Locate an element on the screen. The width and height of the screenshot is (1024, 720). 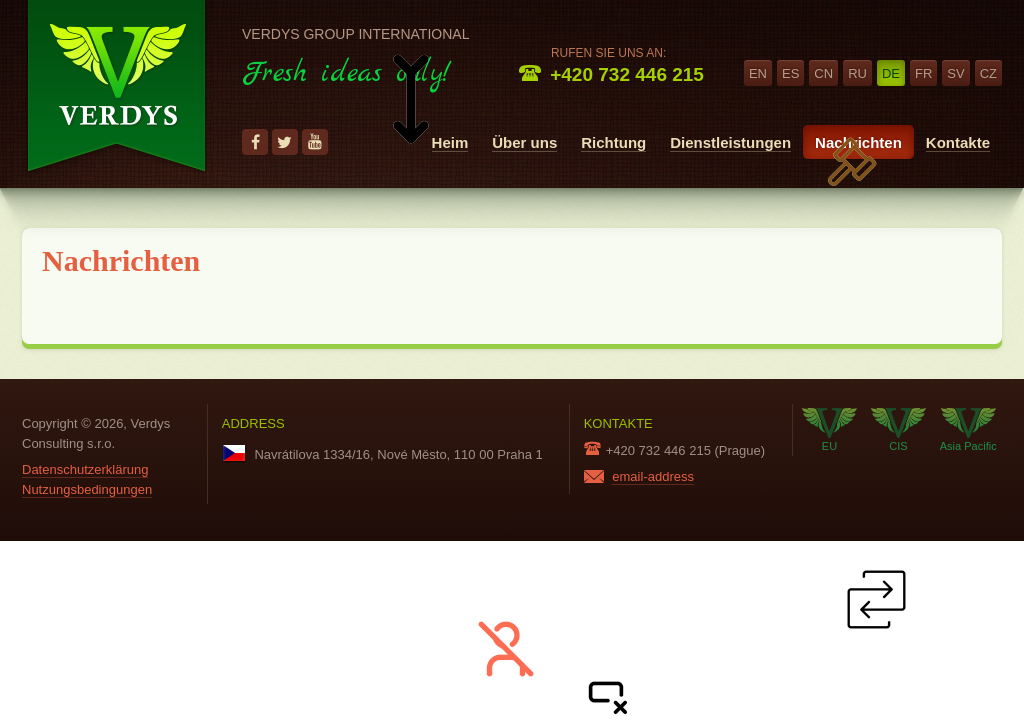
clear input field is located at coordinates (606, 693).